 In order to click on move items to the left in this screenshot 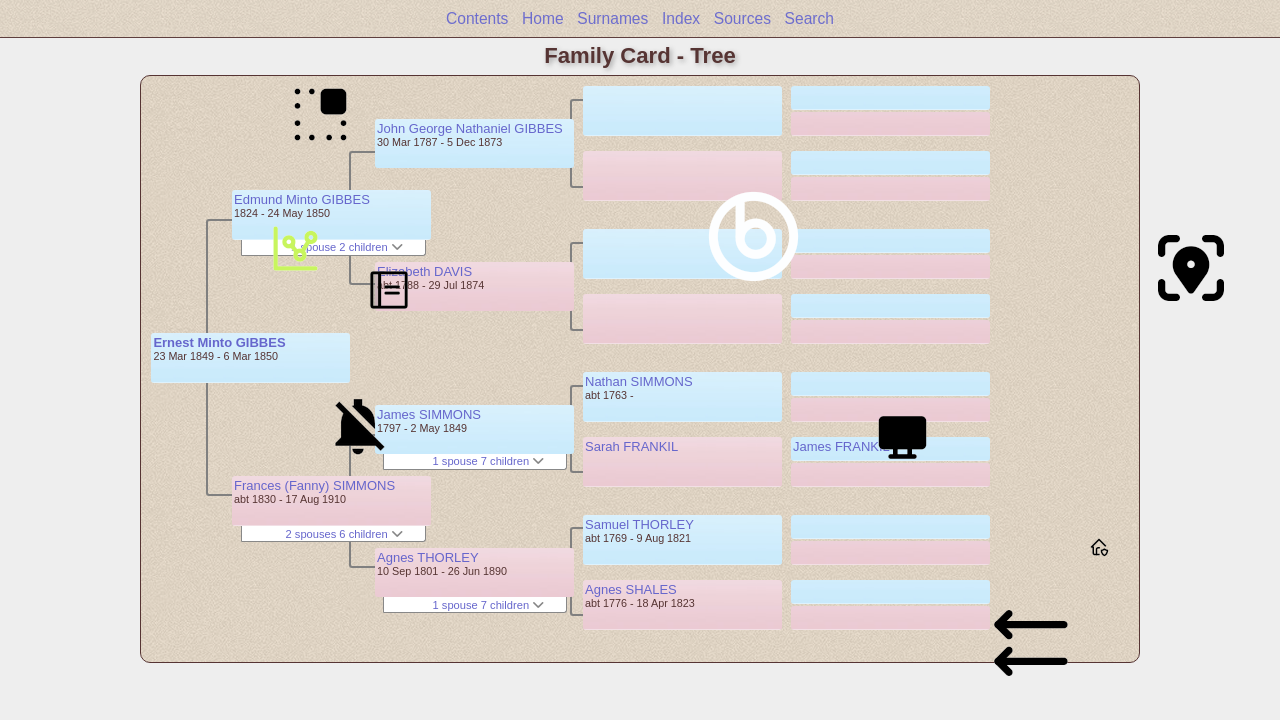, I will do `click(1031, 643)`.